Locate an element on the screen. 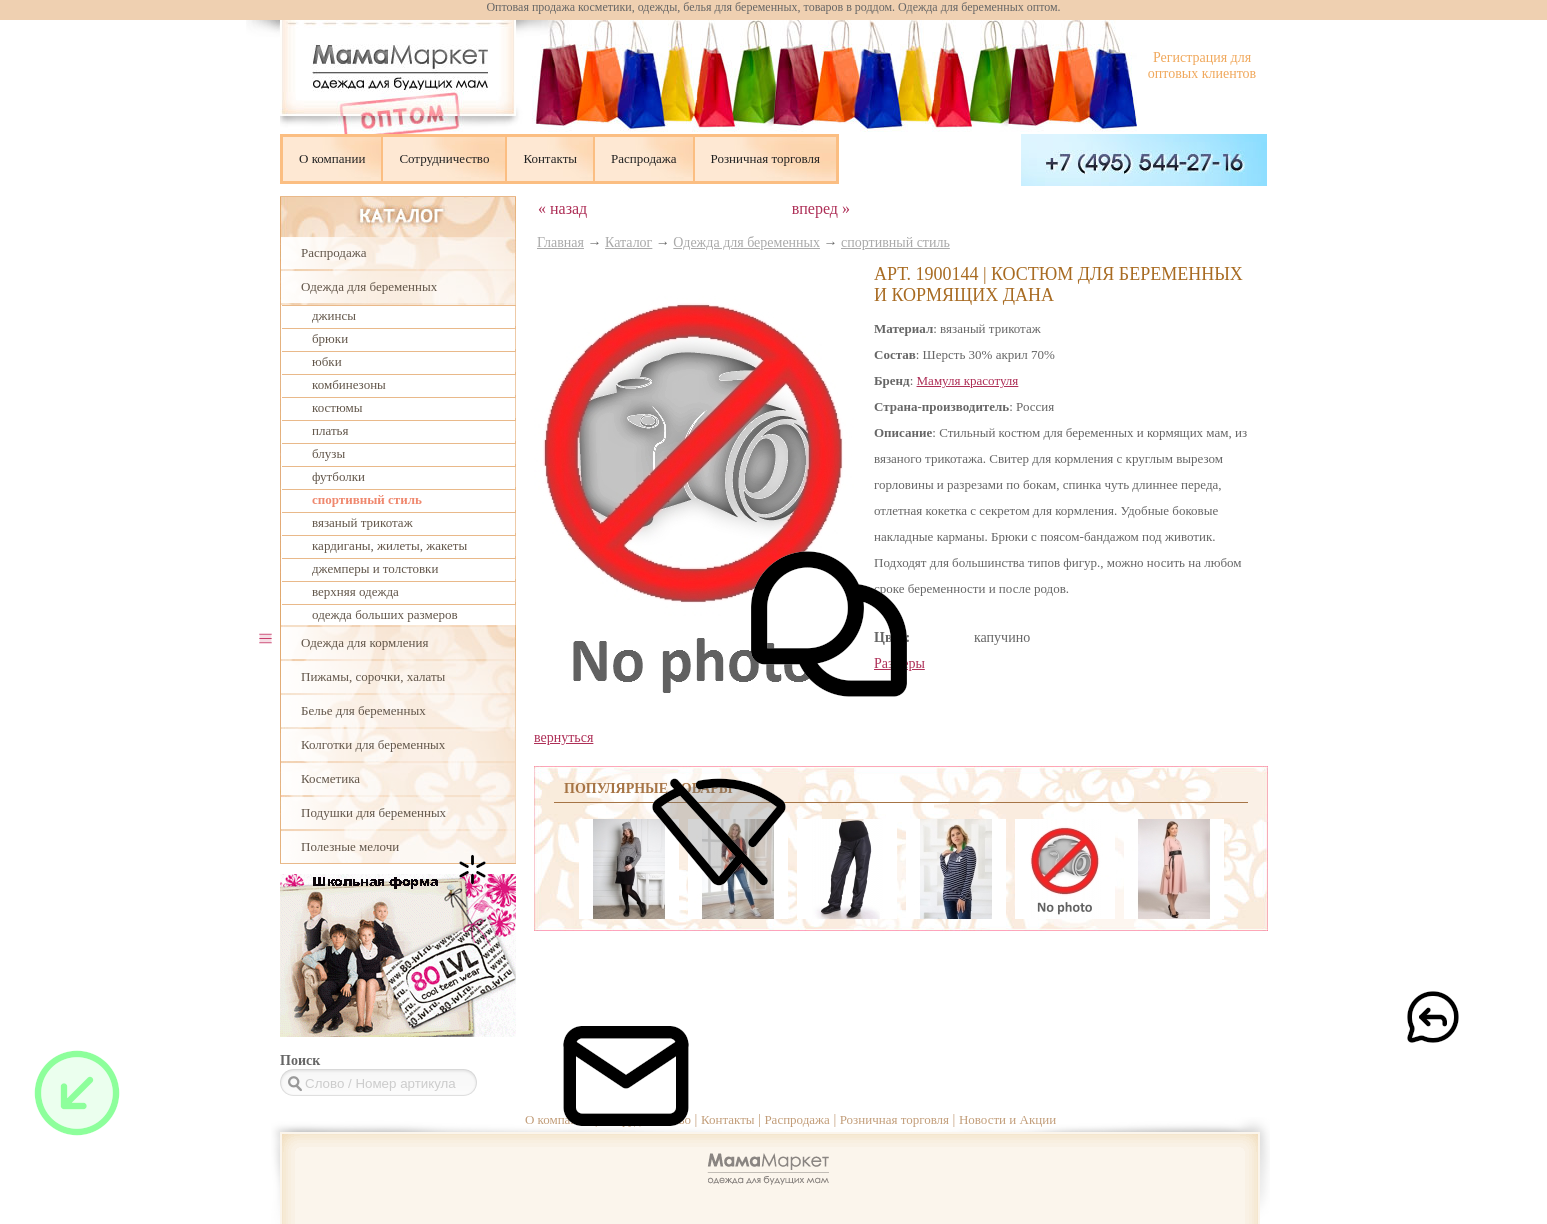 This screenshot has width=1547, height=1224. indicates no wifi connection available is located at coordinates (719, 832).